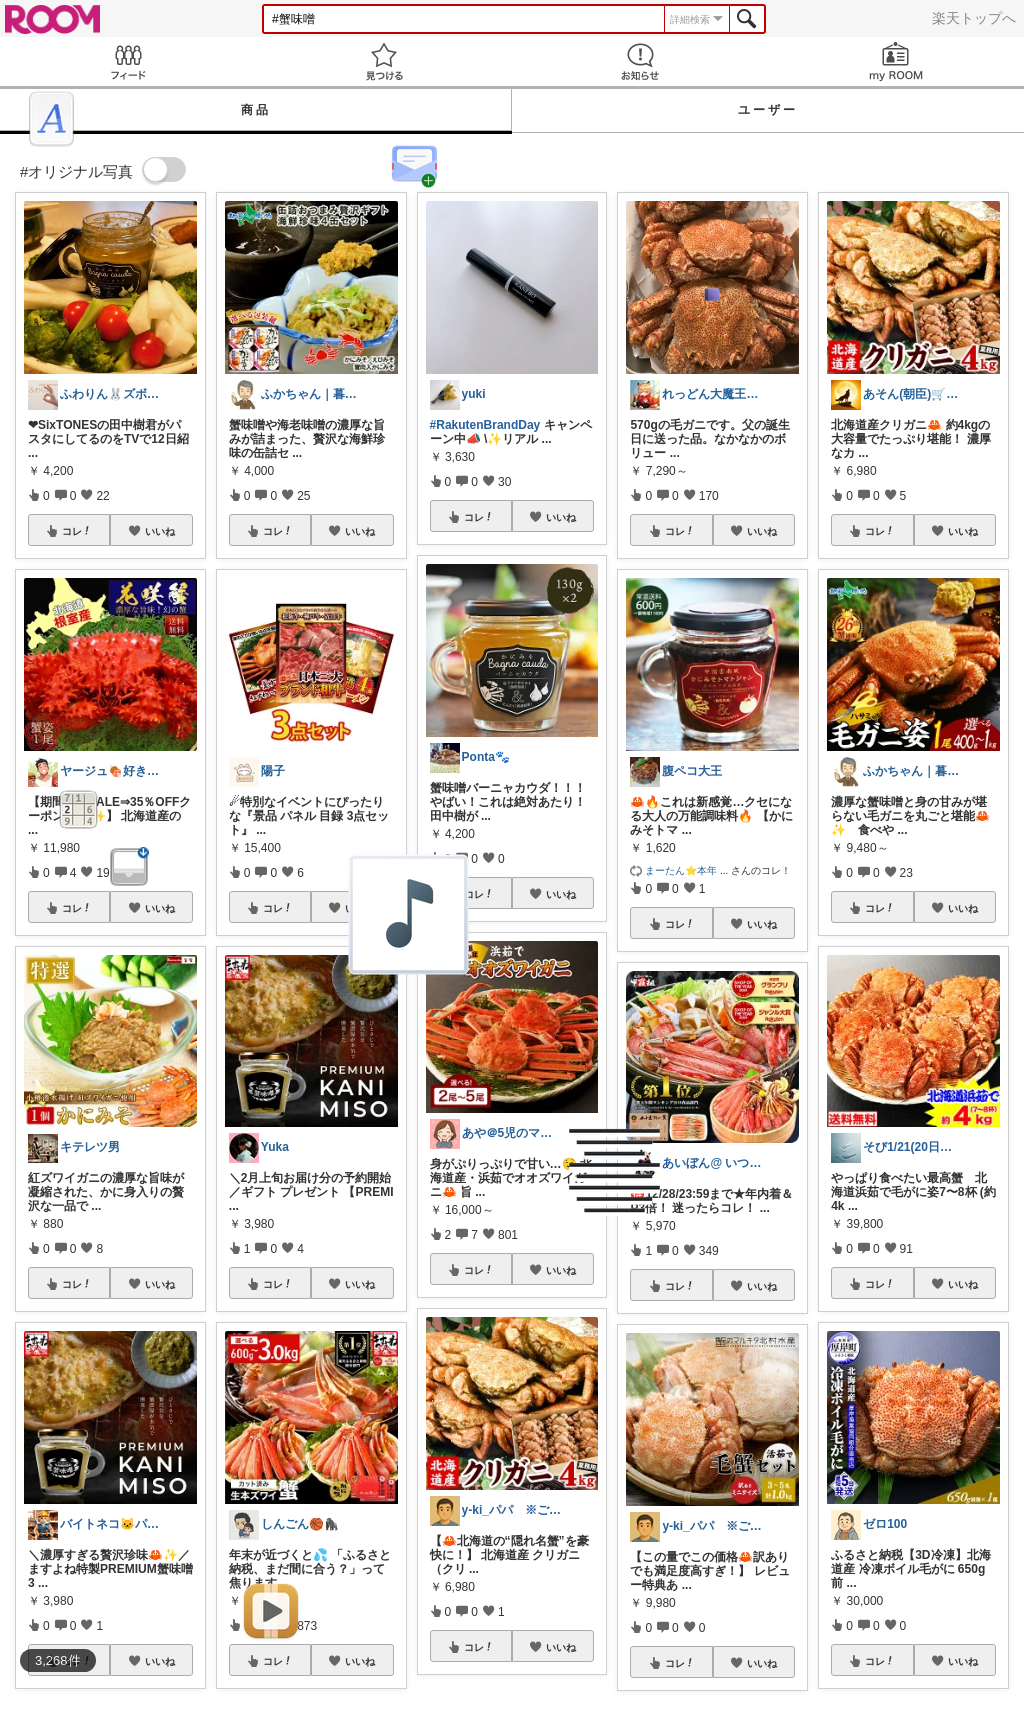  I want to click on center align text, so click(614, 1172).